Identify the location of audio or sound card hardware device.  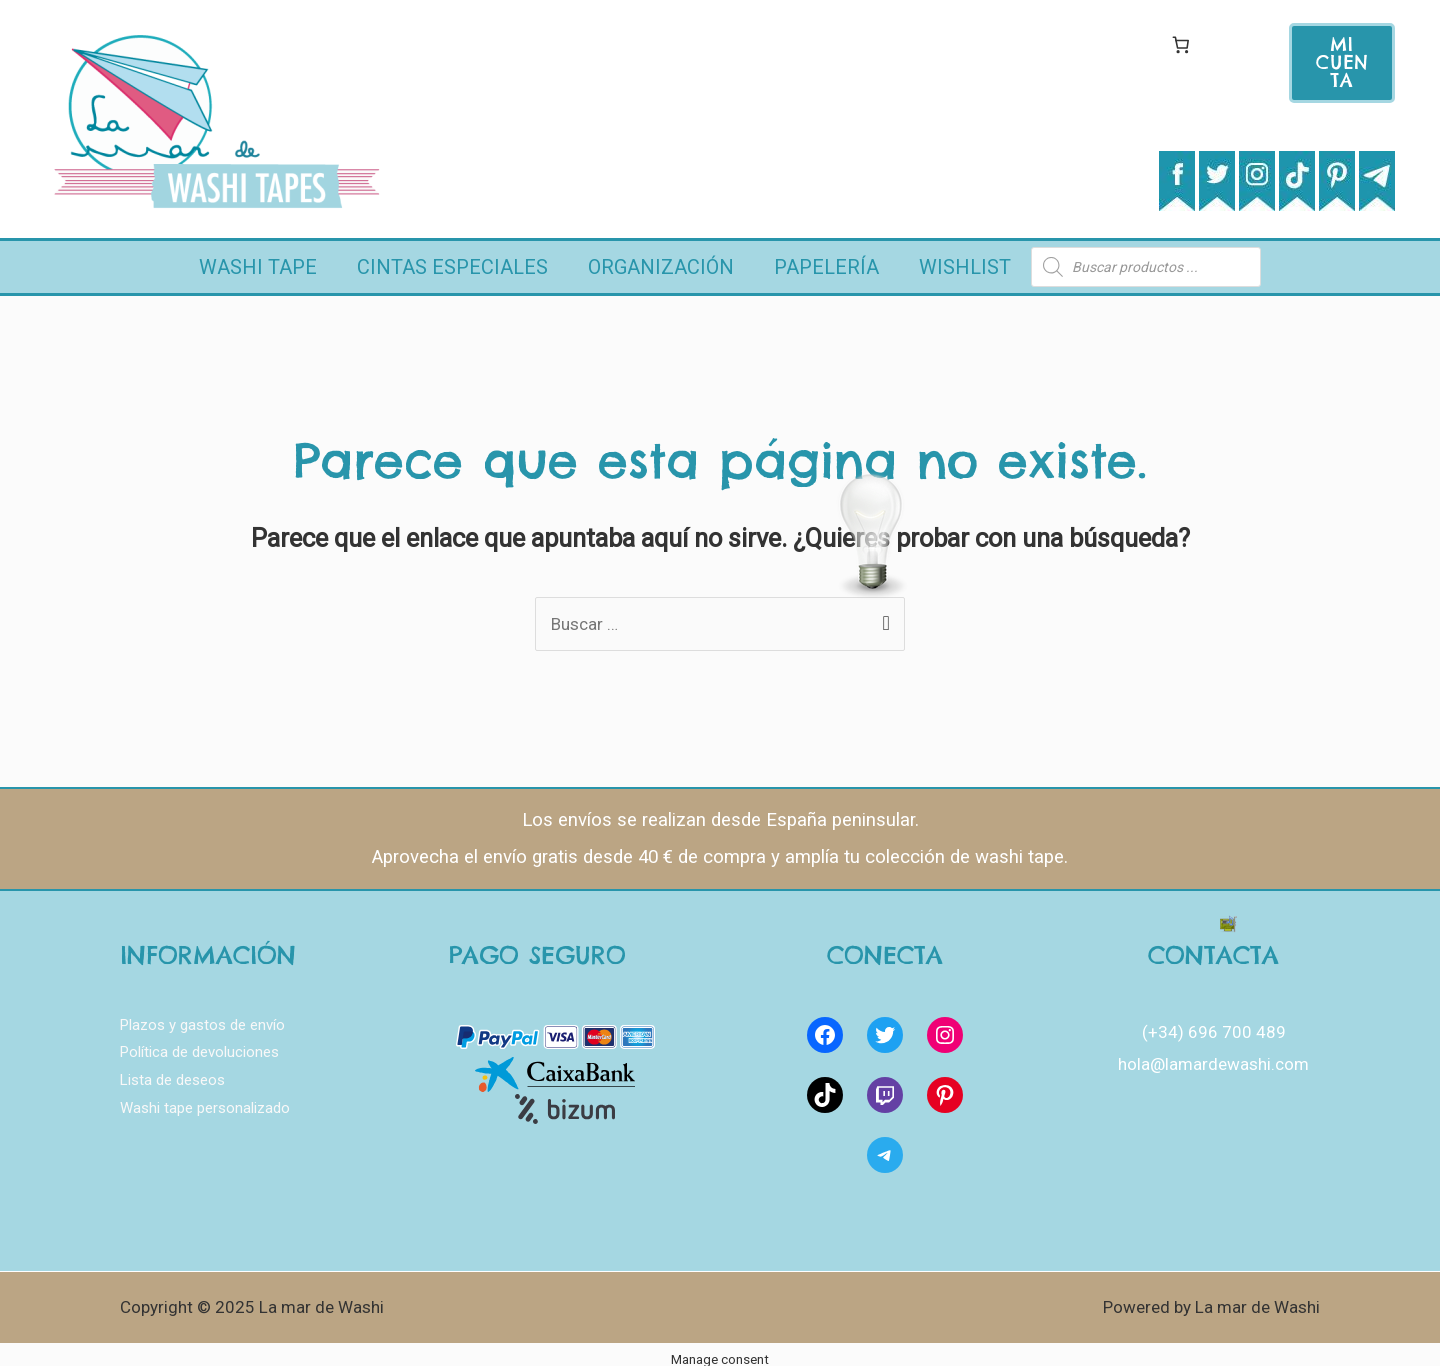
(1228, 924).